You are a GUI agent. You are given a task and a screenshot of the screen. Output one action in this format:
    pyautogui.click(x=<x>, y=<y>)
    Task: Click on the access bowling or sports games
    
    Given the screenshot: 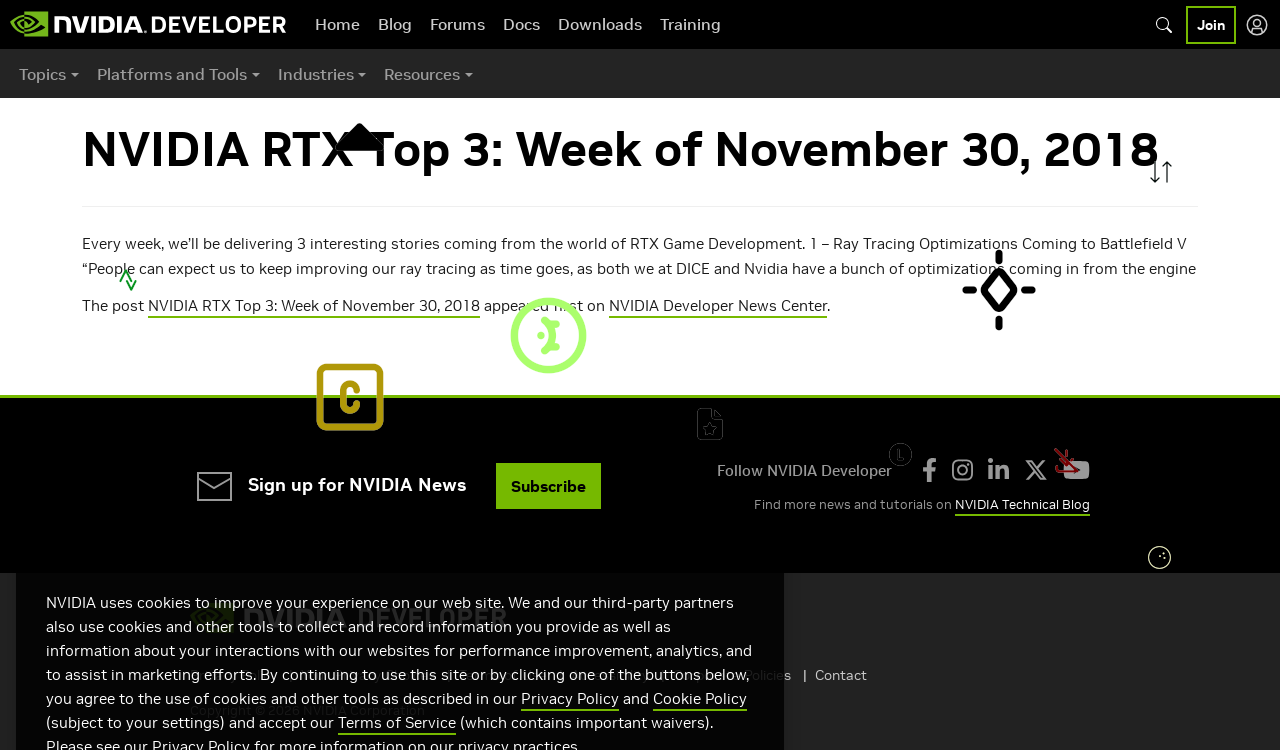 What is the action you would take?
    pyautogui.click(x=1159, y=557)
    